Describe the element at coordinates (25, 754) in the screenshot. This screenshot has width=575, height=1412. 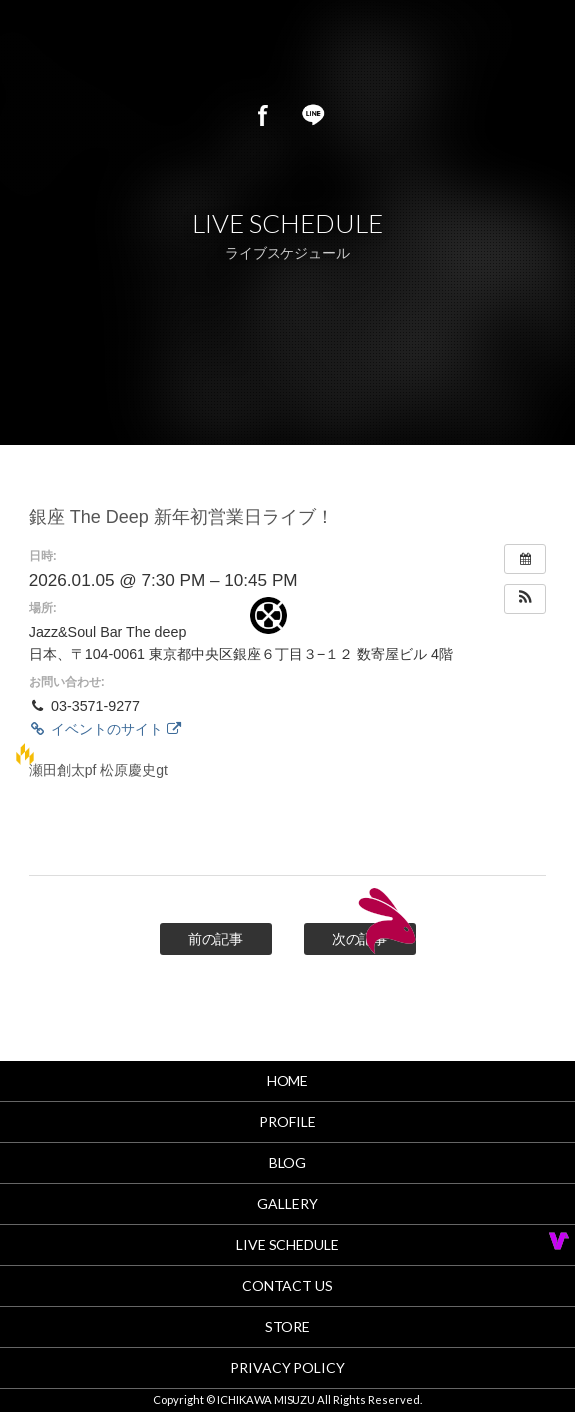
I see `lit web components library logo` at that location.